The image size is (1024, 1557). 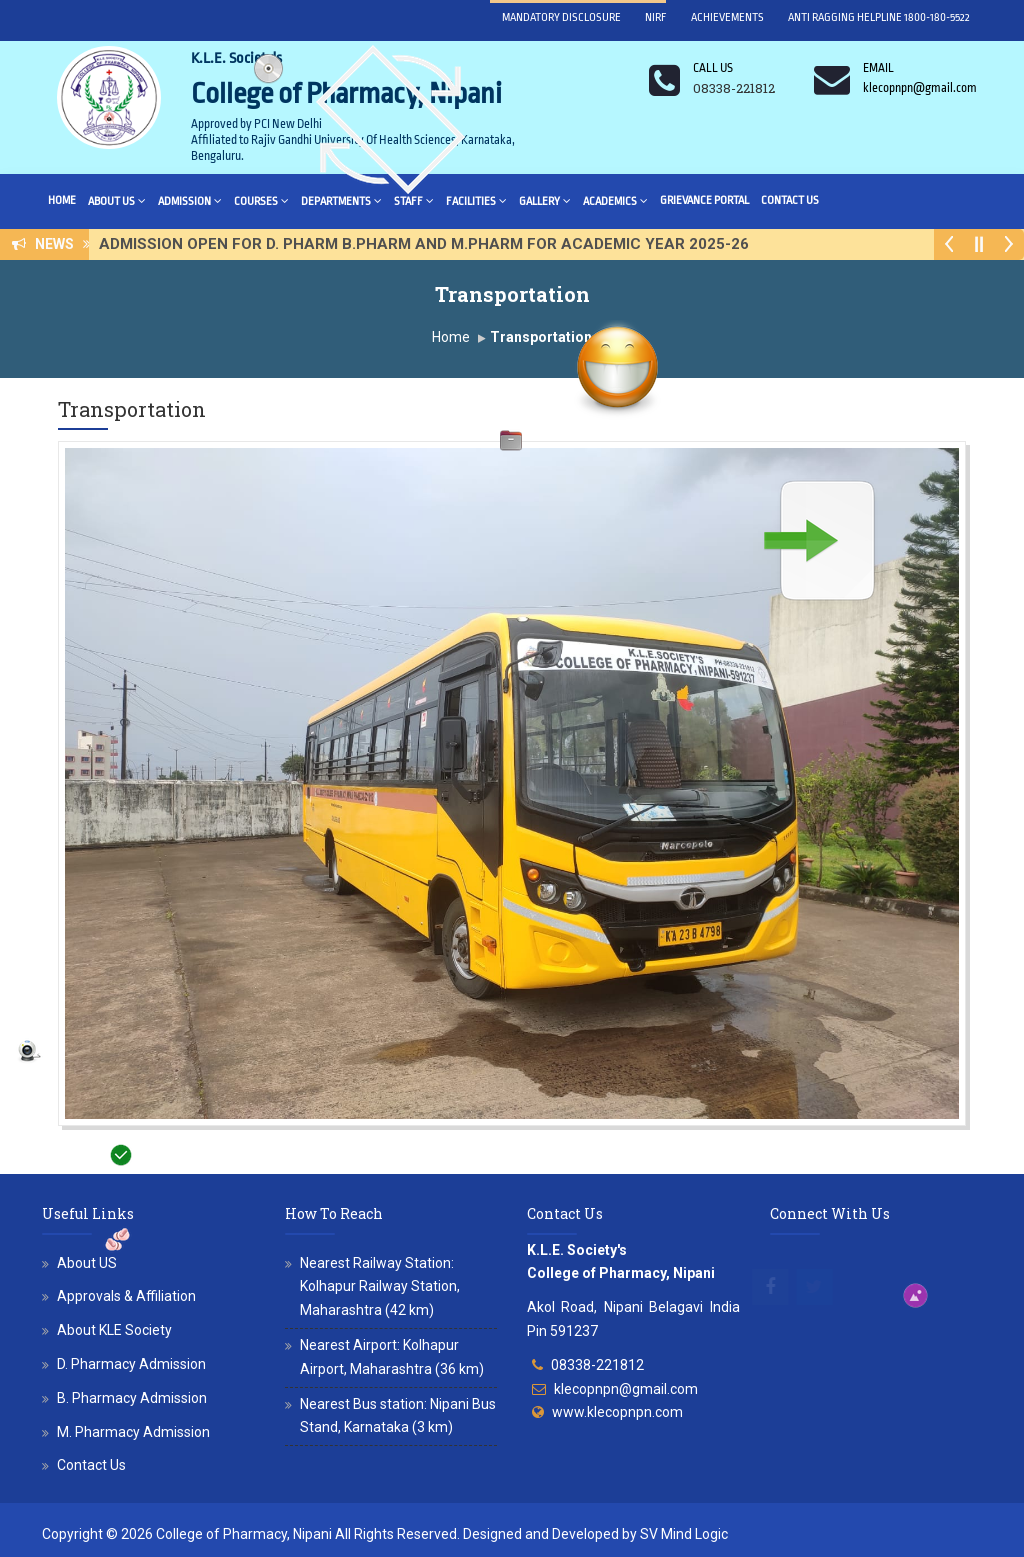 I want to click on indicates photo or image content, so click(x=915, y=1295).